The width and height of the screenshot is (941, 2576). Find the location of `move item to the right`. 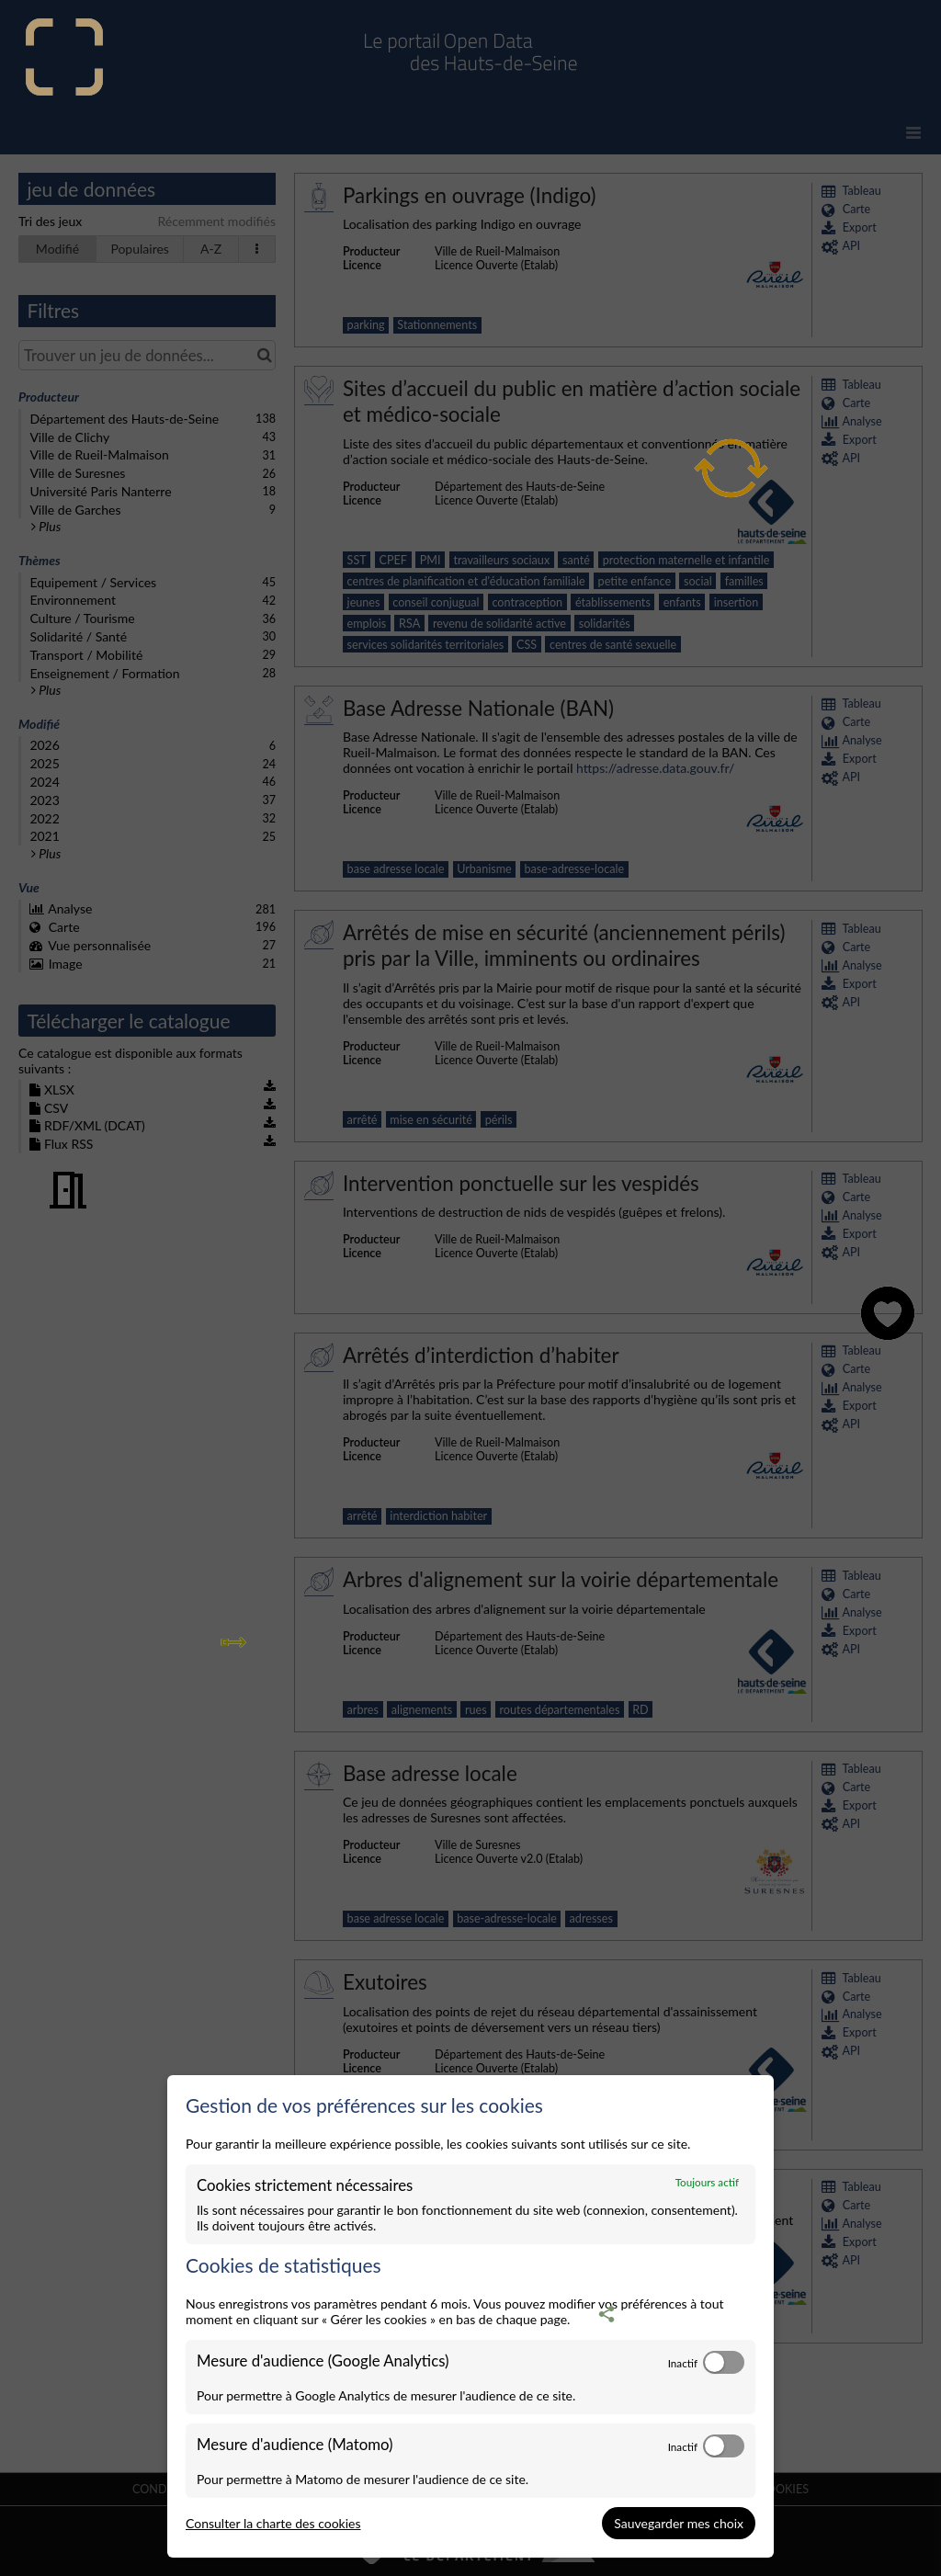

move item to the right is located at coordinates (233, 1642).